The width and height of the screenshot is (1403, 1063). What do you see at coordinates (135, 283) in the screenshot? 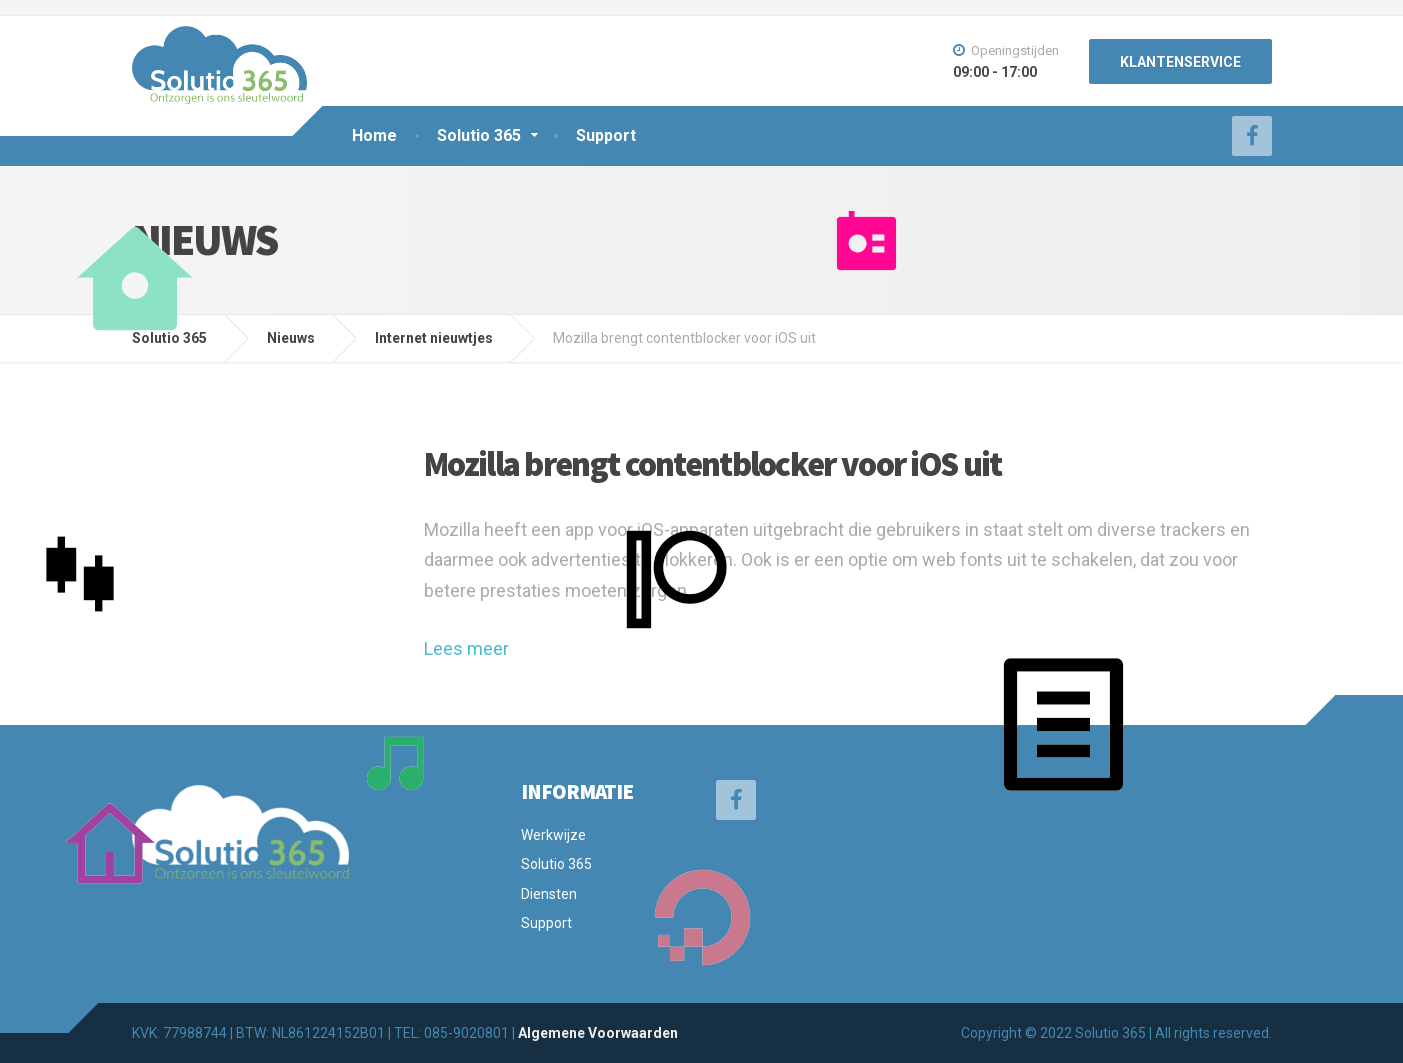
I see `navigate to home screen` at bounding box center [135, 283].